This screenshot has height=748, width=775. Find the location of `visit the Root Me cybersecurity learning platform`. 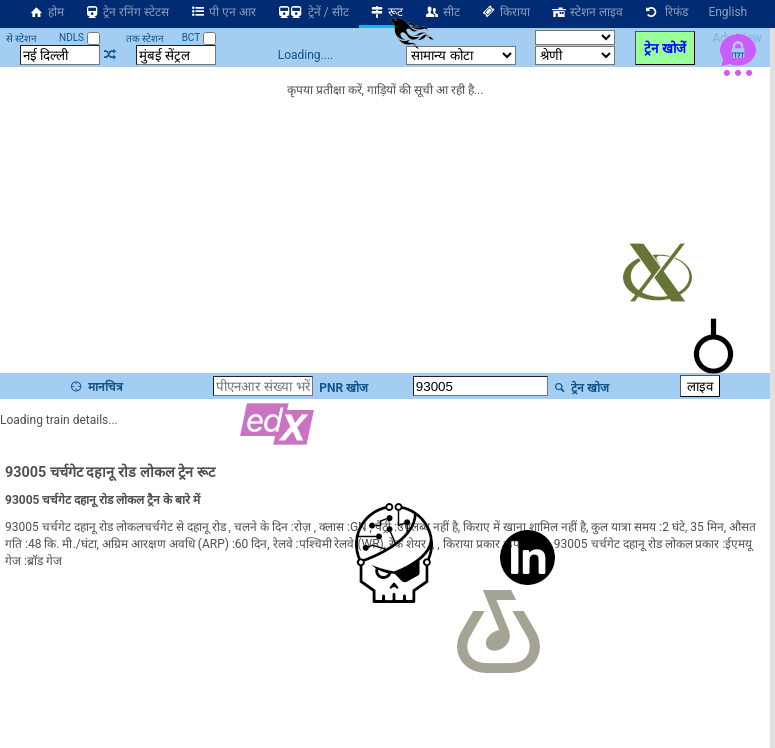

visit the Root Me cybersecurity learning platform is located at coordinates (394, 553).